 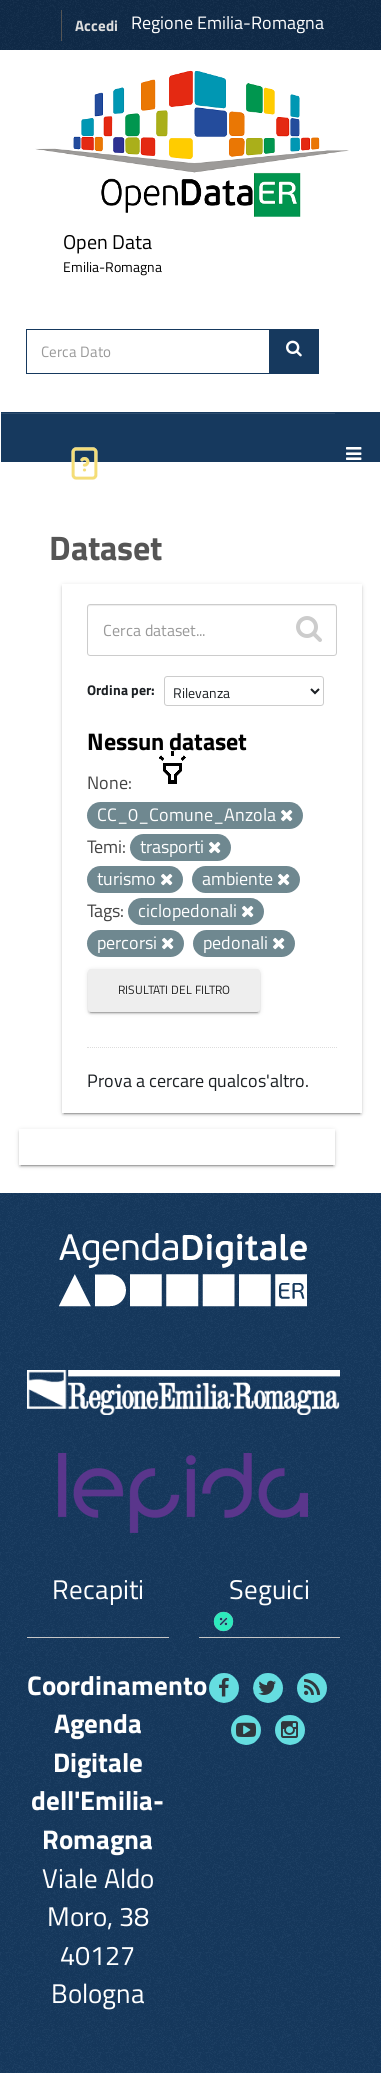 I want to click on highlight selected text, so click(x=172, y=767).